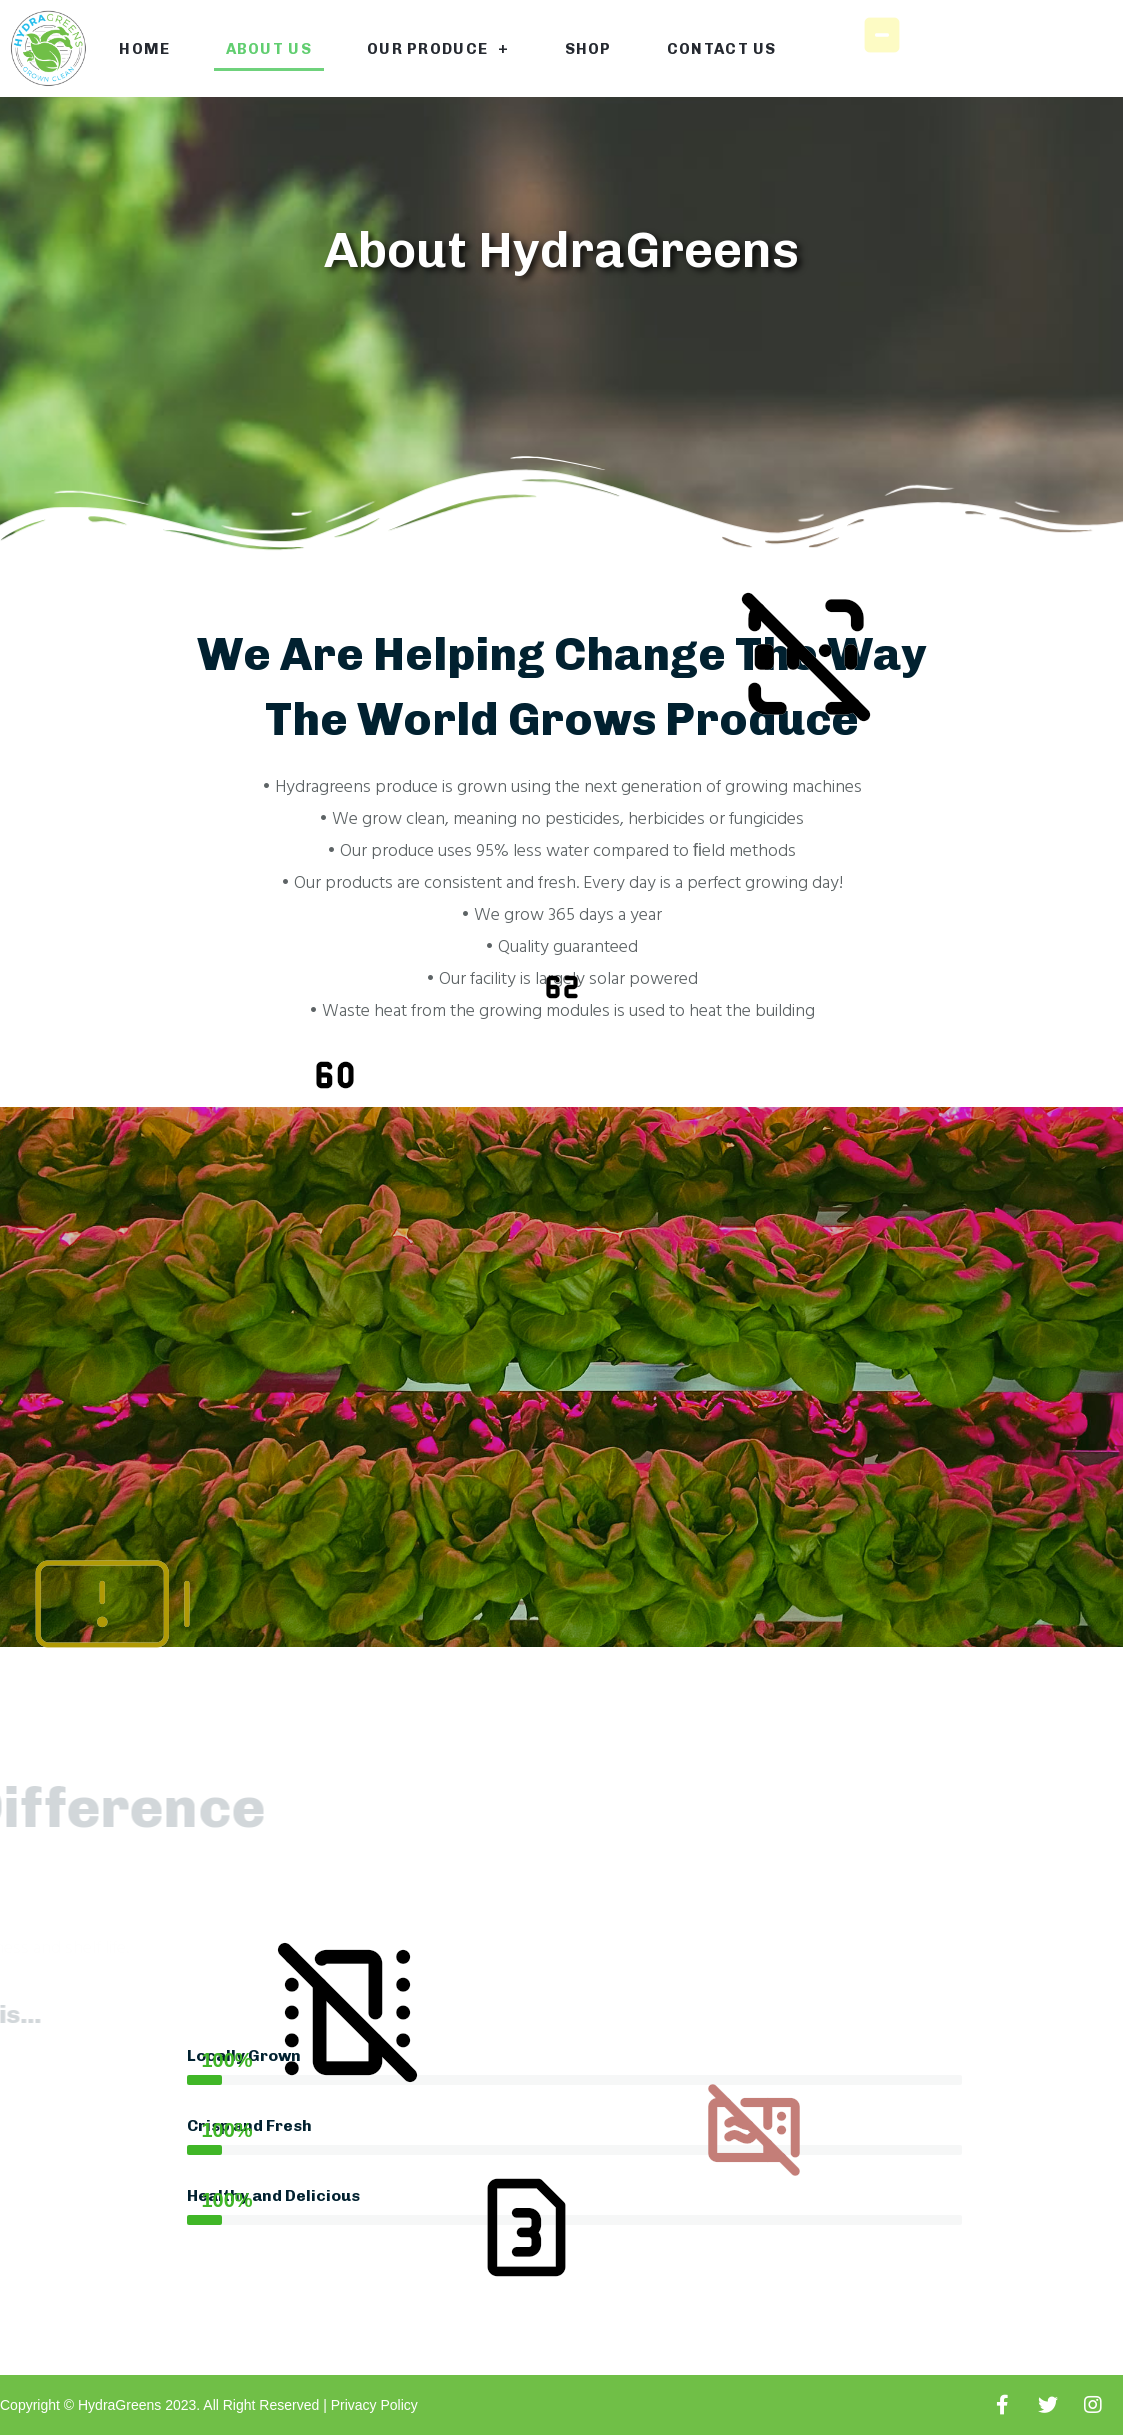 This screenshot has width=1123, height=2435. Describe the element at coordinates (110, 1604) in the screenshot. I see `indicates low battery warning` at that location.